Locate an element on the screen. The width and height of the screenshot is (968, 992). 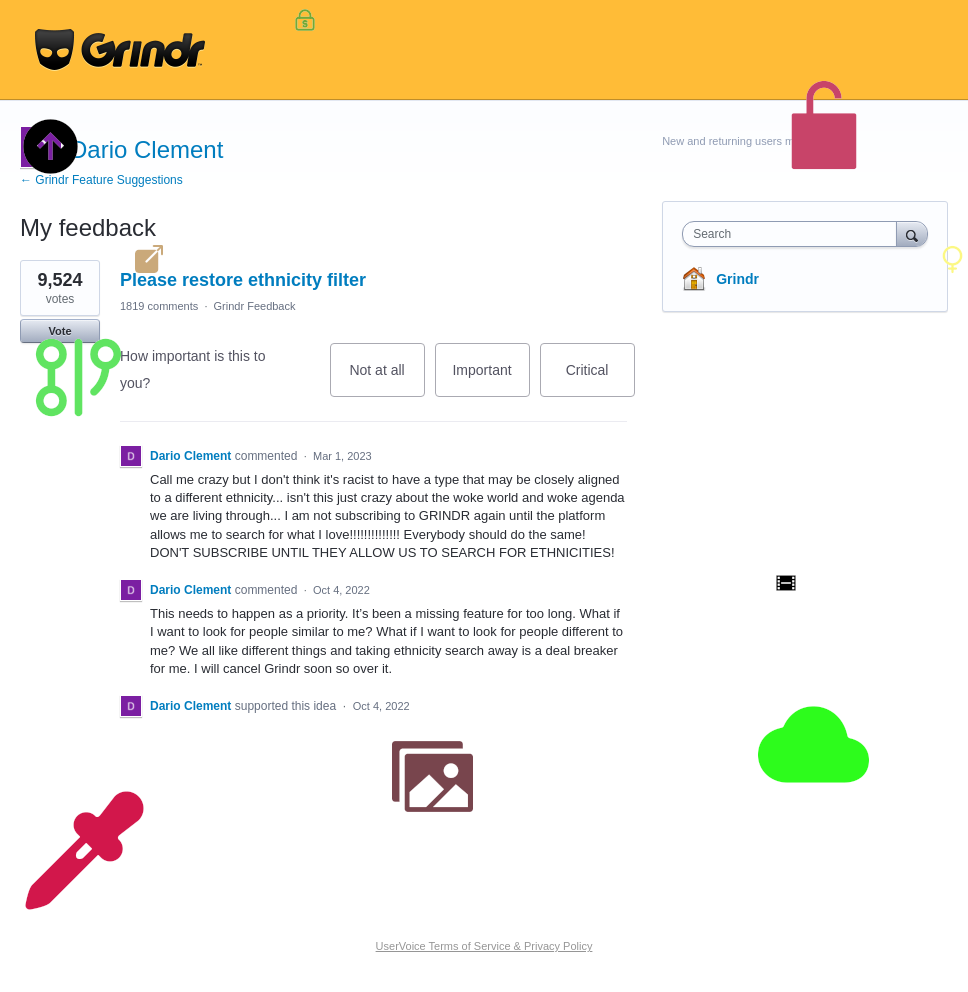
access cloud storage is located at coordinates (813, 744).